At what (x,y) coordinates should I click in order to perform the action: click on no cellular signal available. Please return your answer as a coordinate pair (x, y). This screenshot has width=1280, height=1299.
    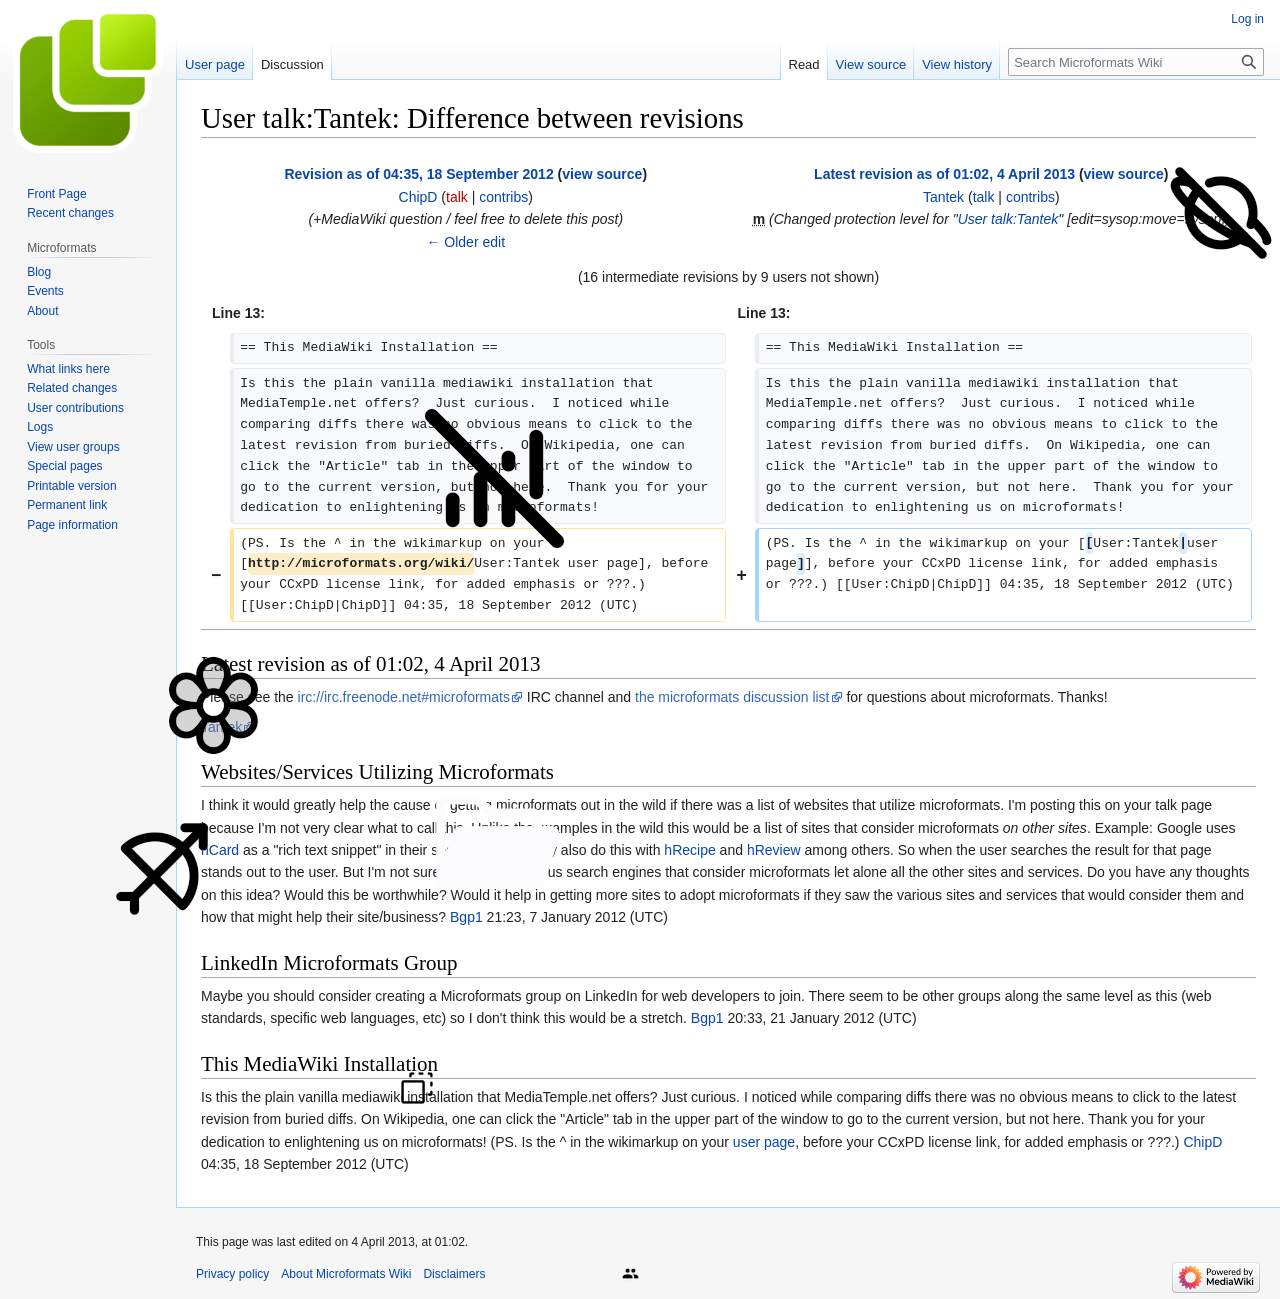
    Looking at the image, I should click on (494, 478).